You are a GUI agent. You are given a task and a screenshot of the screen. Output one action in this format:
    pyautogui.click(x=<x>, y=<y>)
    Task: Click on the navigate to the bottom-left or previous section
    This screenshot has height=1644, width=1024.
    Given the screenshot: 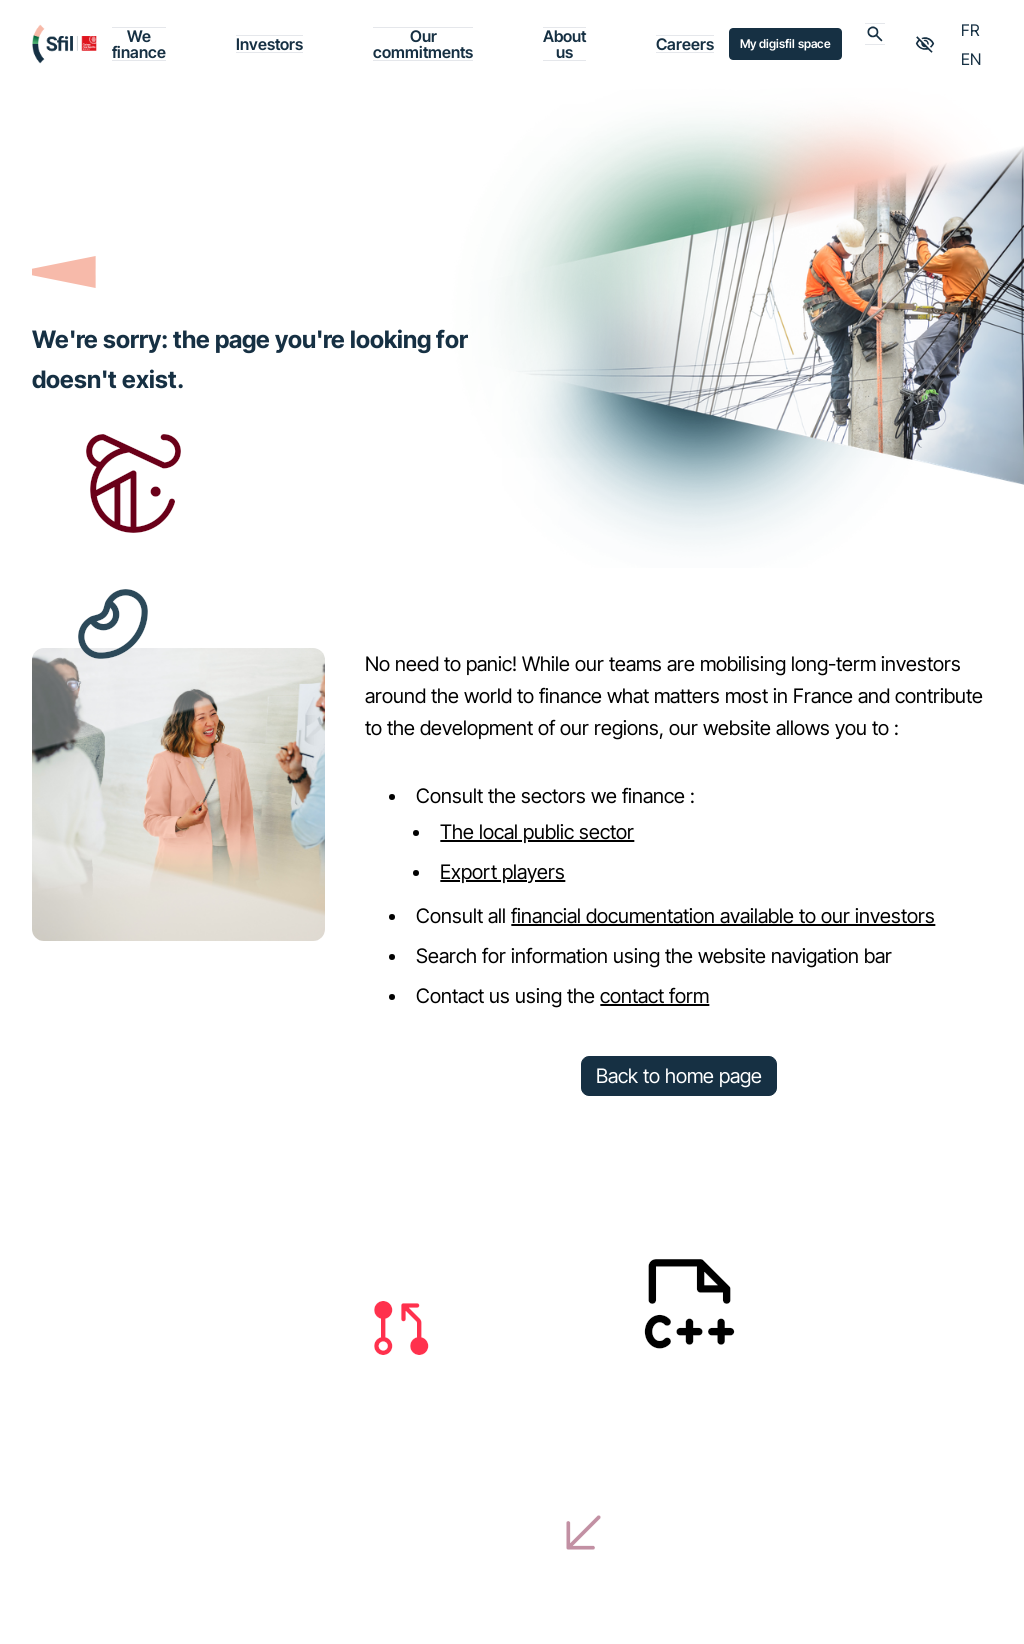 What is the action you would take?
    pyautogui.click(x=583, y=1532)
    